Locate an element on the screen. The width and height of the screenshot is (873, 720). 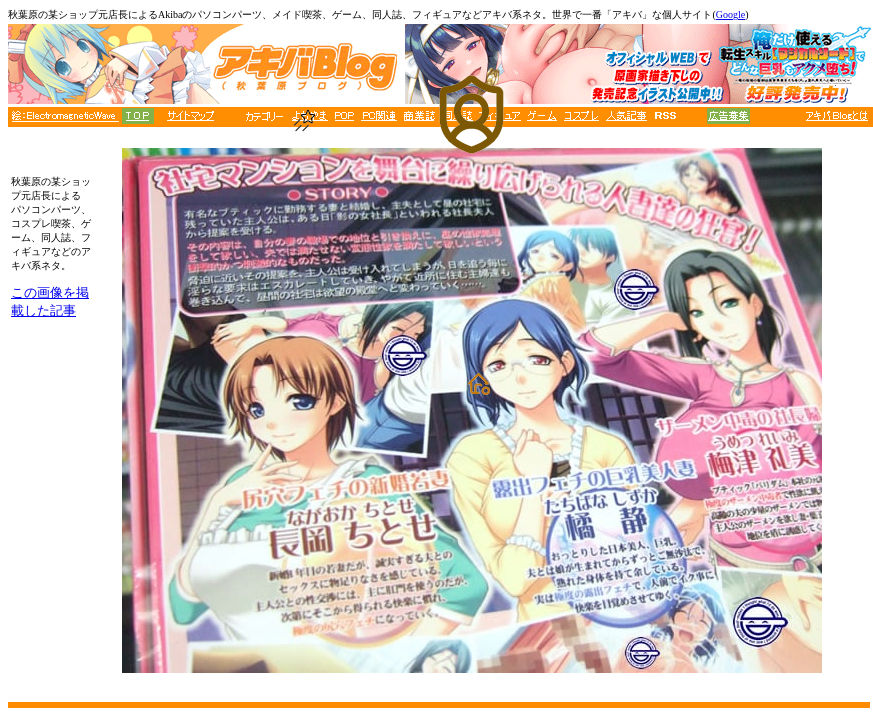
add to favorites or wishlist is located at coordinates (304, 120).